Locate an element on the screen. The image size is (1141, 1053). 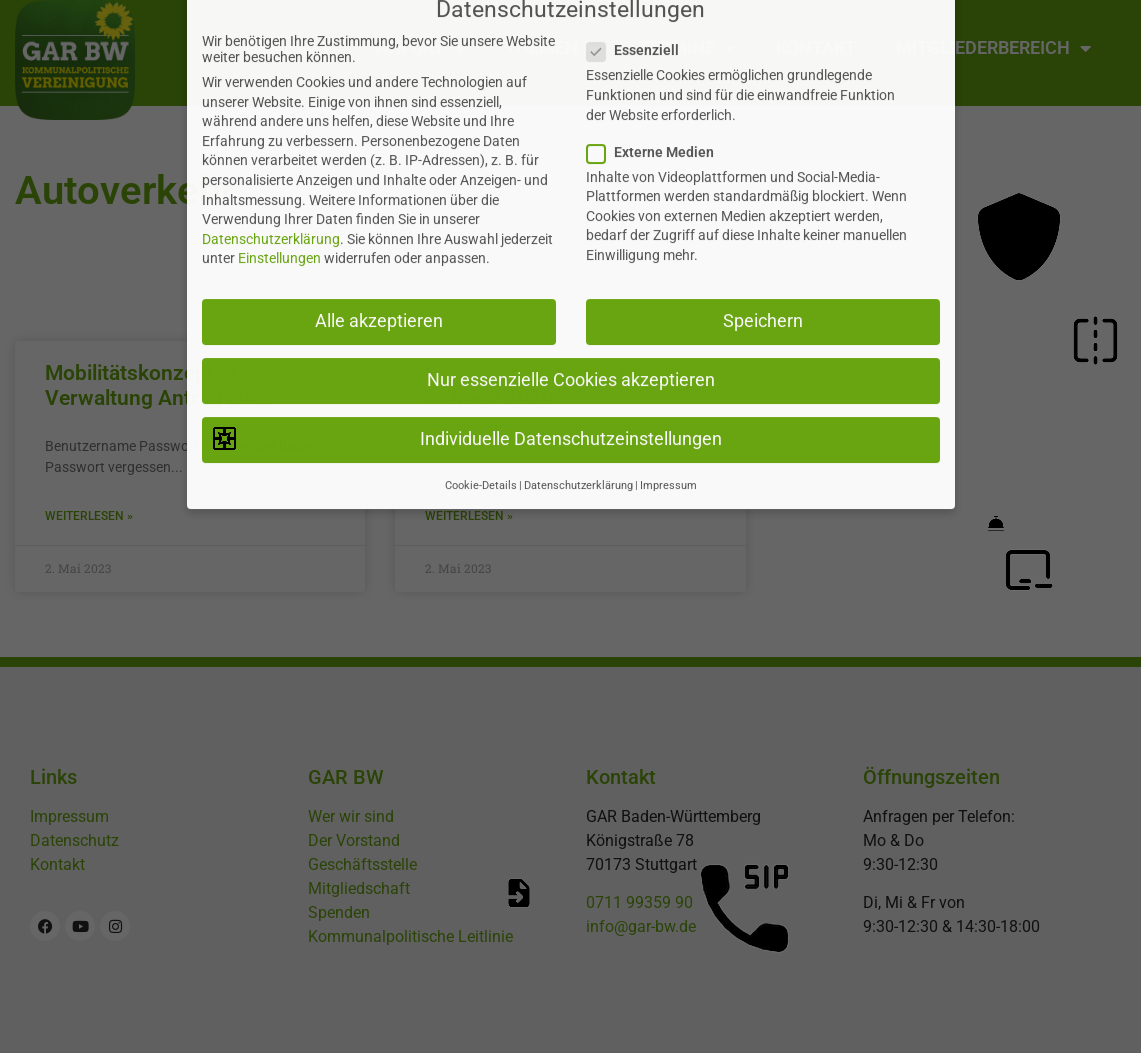
request service or assistance is located at coordinates (996, 524).